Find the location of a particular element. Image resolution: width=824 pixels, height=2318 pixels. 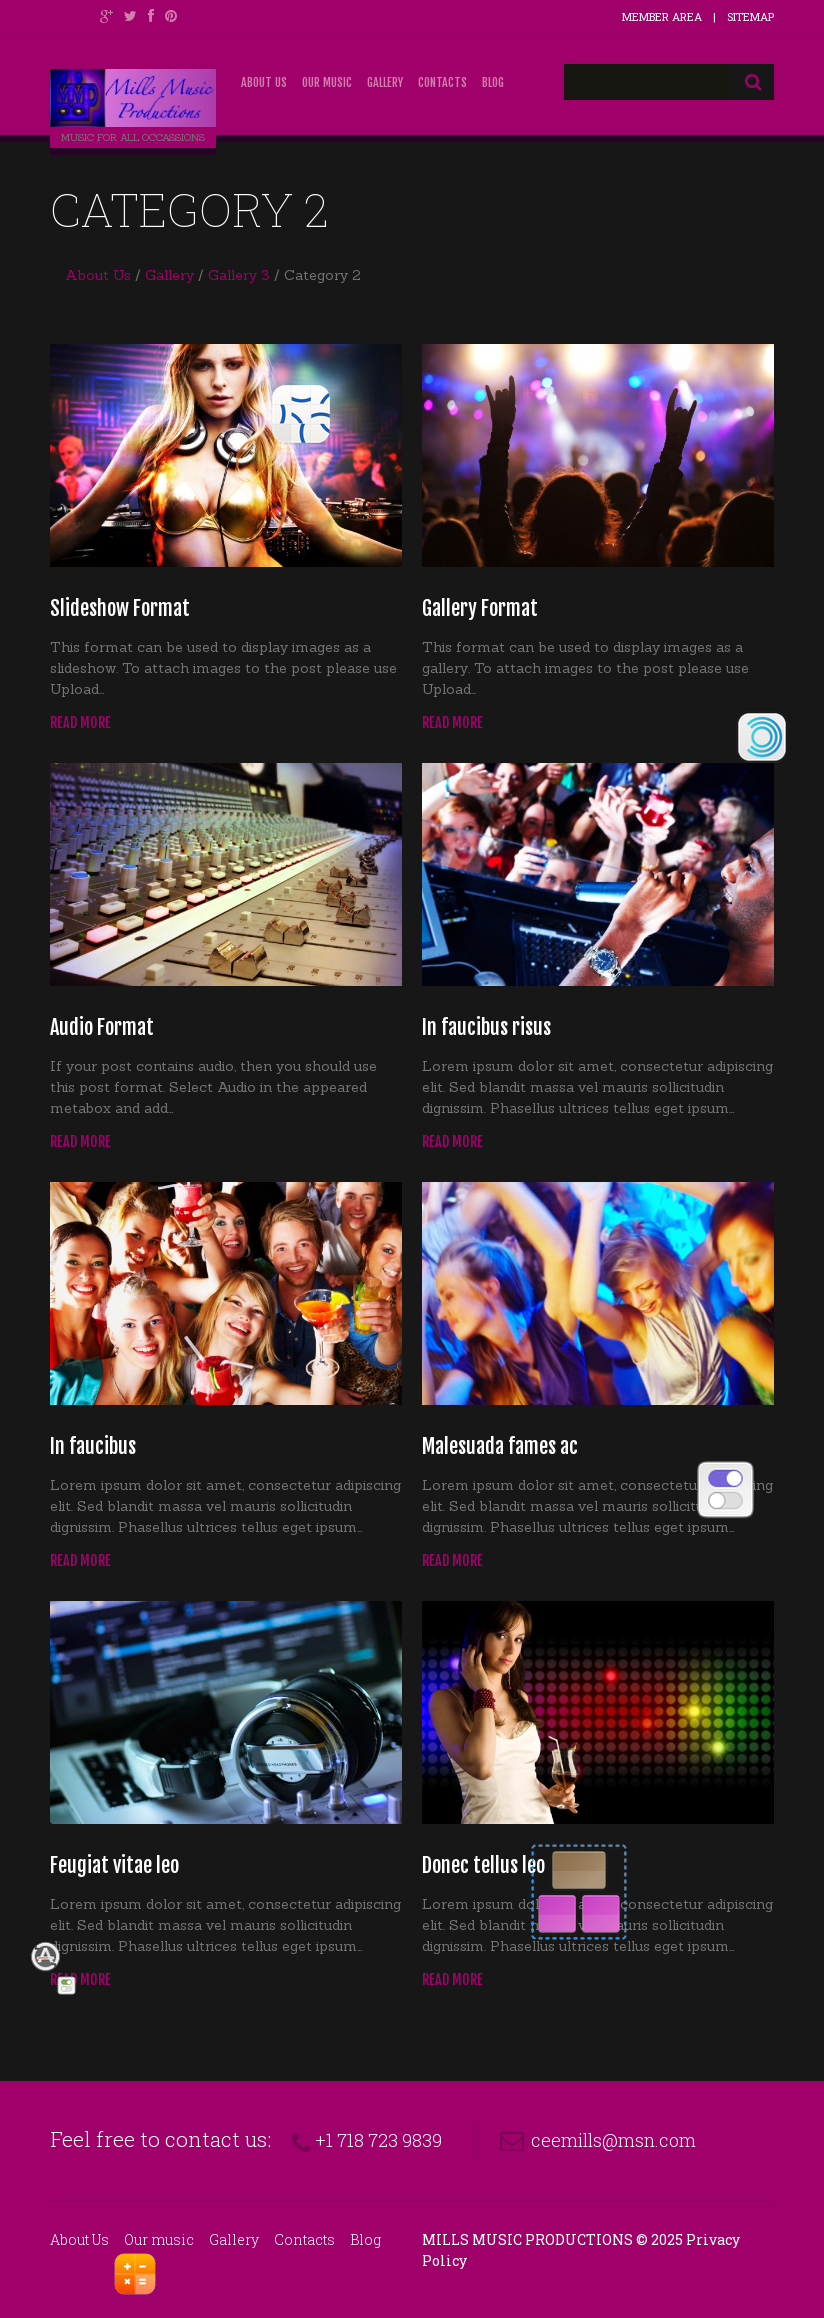

open gnome tweaks to customize system settings is located at coordinates (725, 1489).